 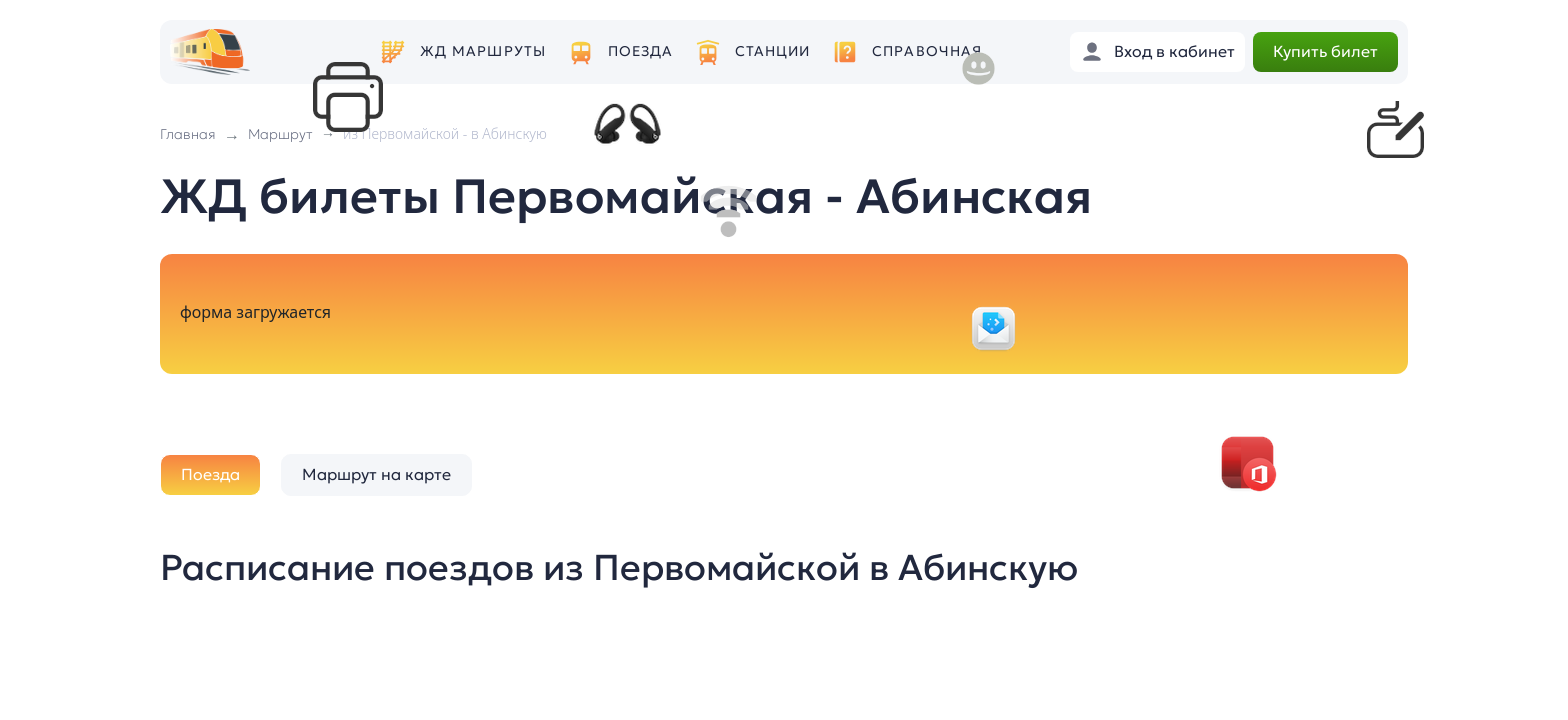 What do you see at coordinates (627, 126) in the screenshot?
I see `connect beats wireless earbuds via bluetooth` at bounding box center [627, 126].